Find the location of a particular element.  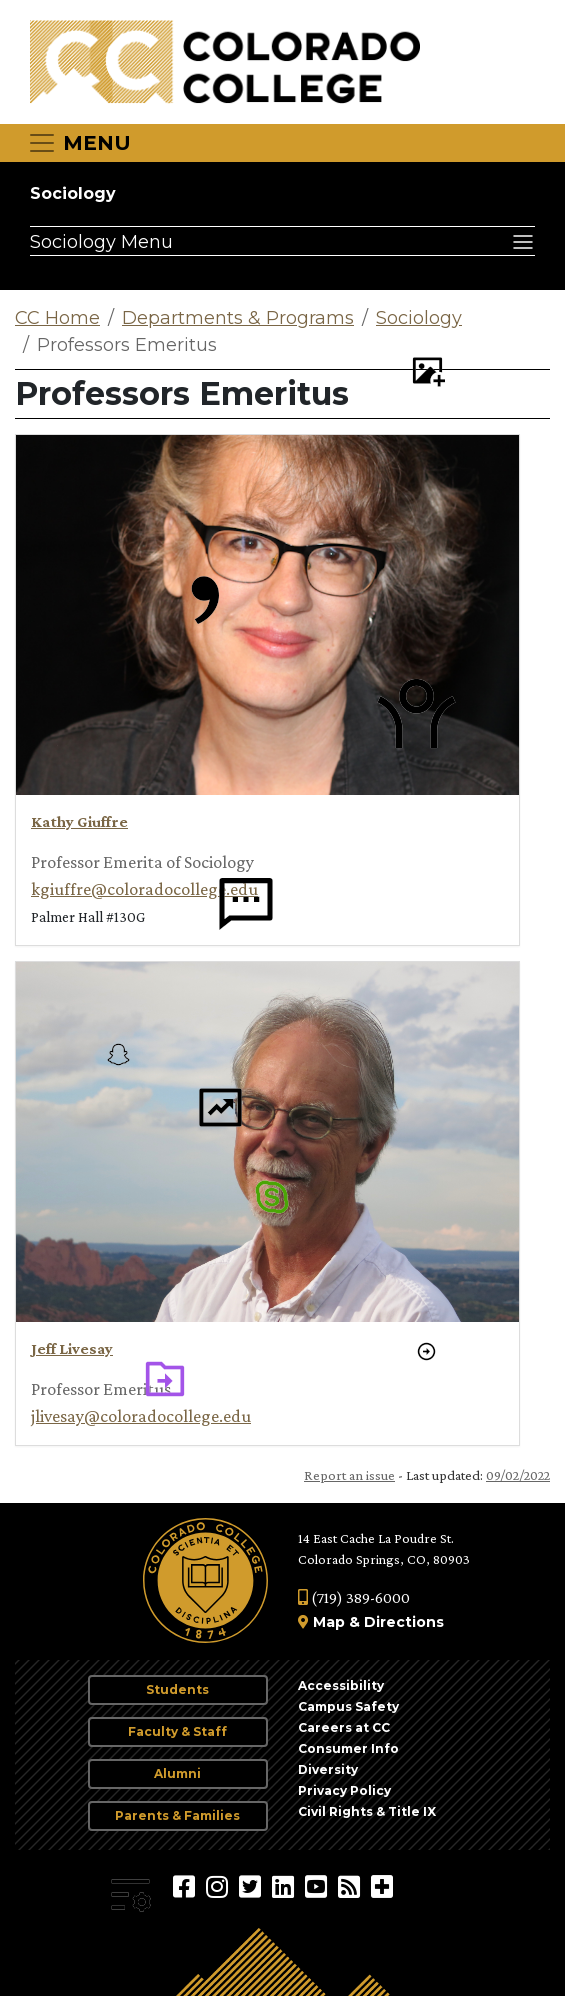

move files to another folder is located at coordinates (165, 1379).